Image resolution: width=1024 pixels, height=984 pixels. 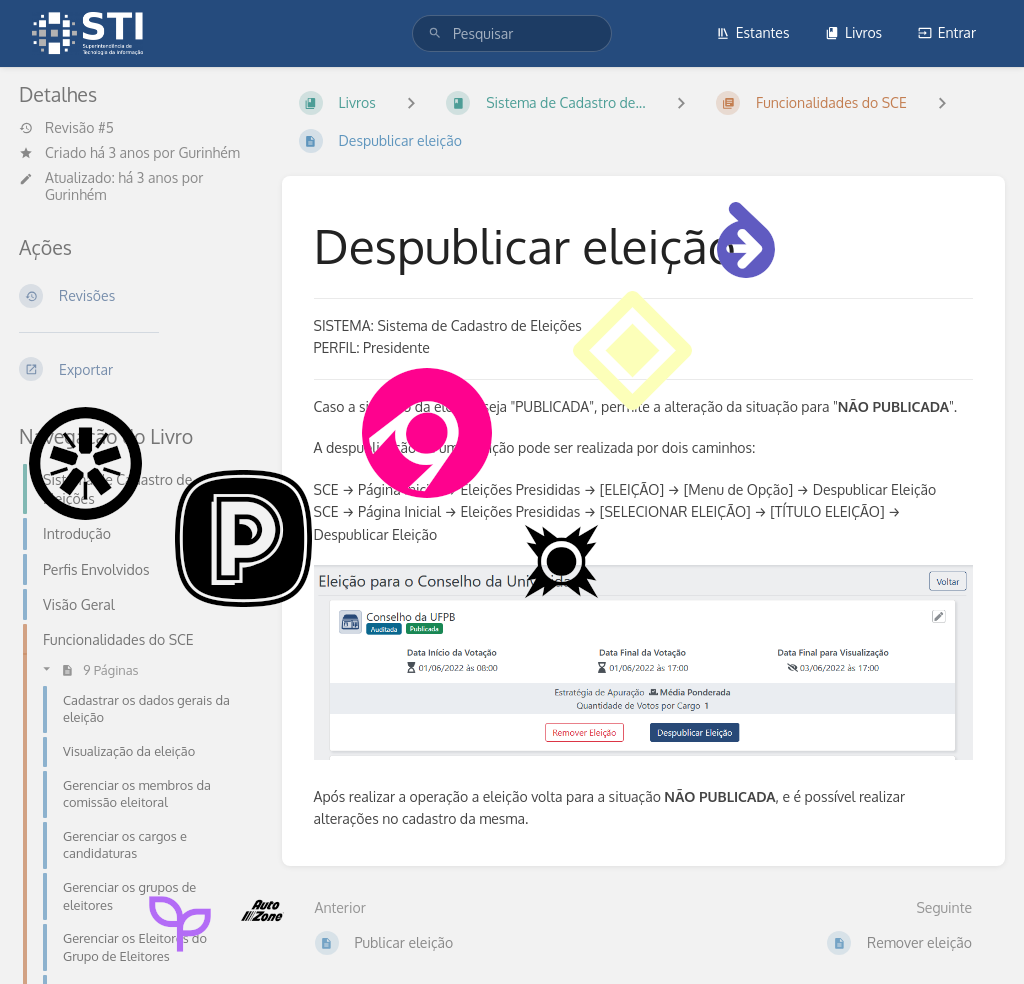 What do you see at coordinates (561, 561) in the screenshot?
I see `sith order logo from star wars` at bounding box center [561, 561].